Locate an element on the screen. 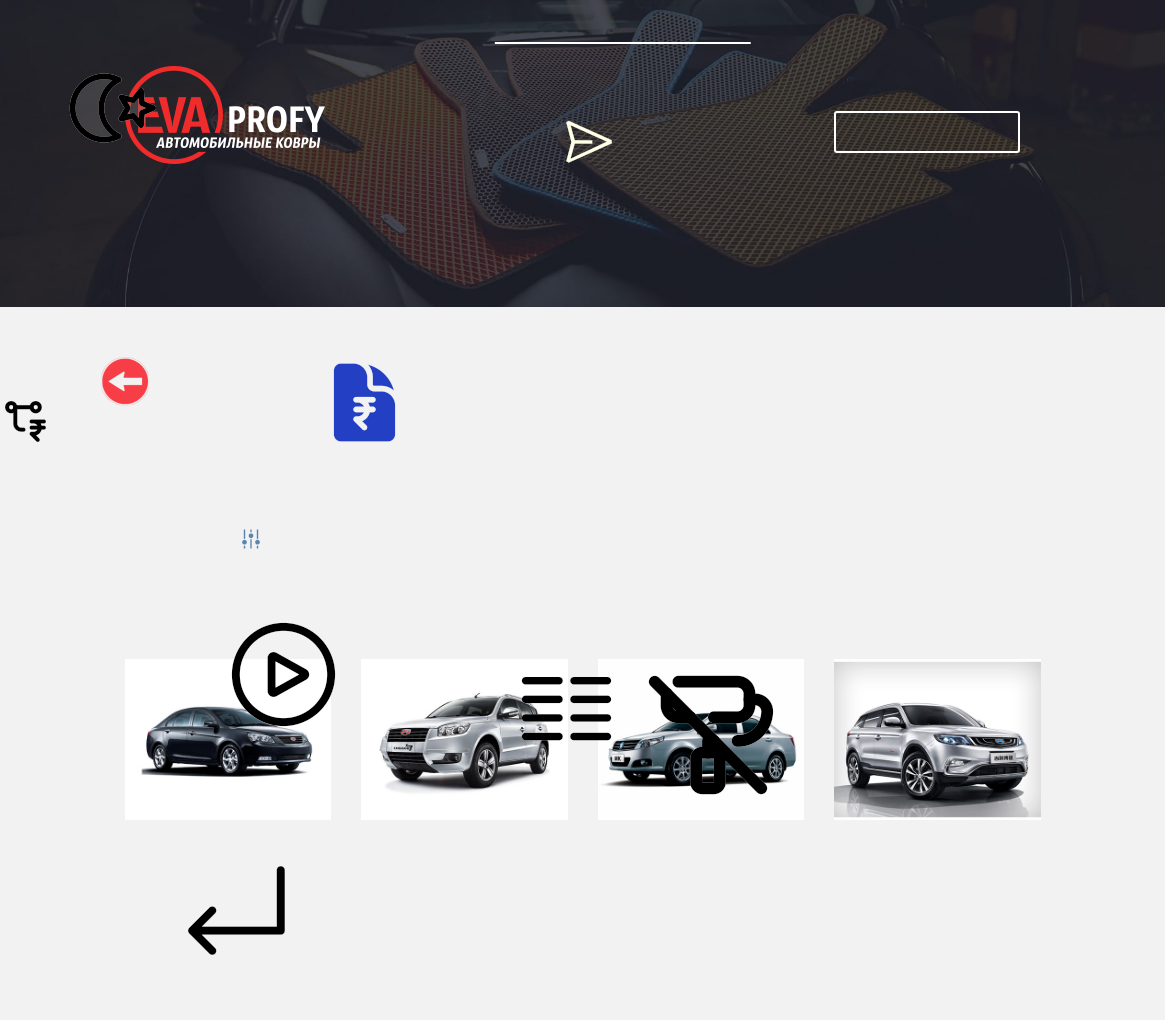 The height and width of the screenshot is (1020, 1165). disable paint or fill tool is located at coordinates (708, 735).